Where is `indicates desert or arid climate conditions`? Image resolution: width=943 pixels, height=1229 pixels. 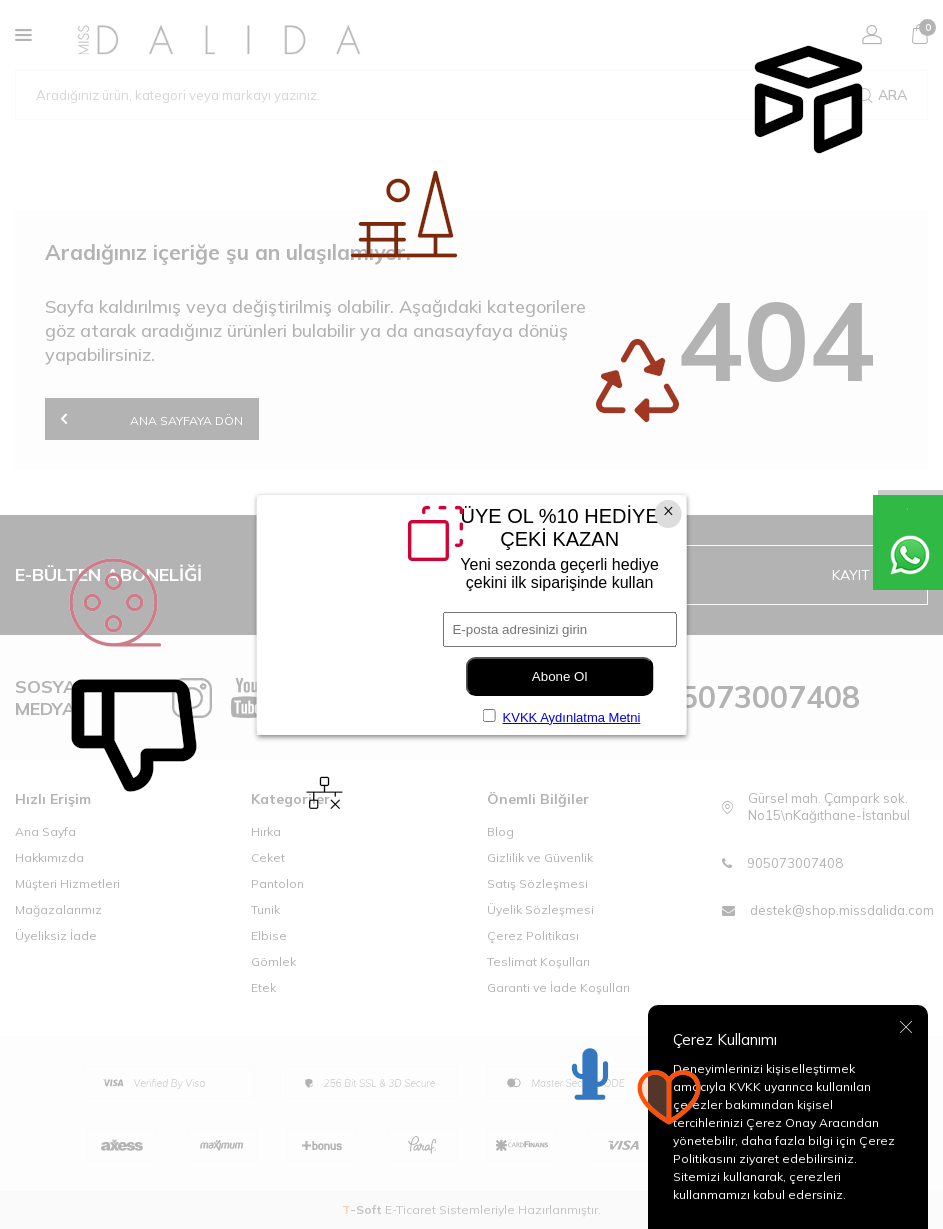 indicates desert or arid climate conditions is located at coordinates (590, 1074).